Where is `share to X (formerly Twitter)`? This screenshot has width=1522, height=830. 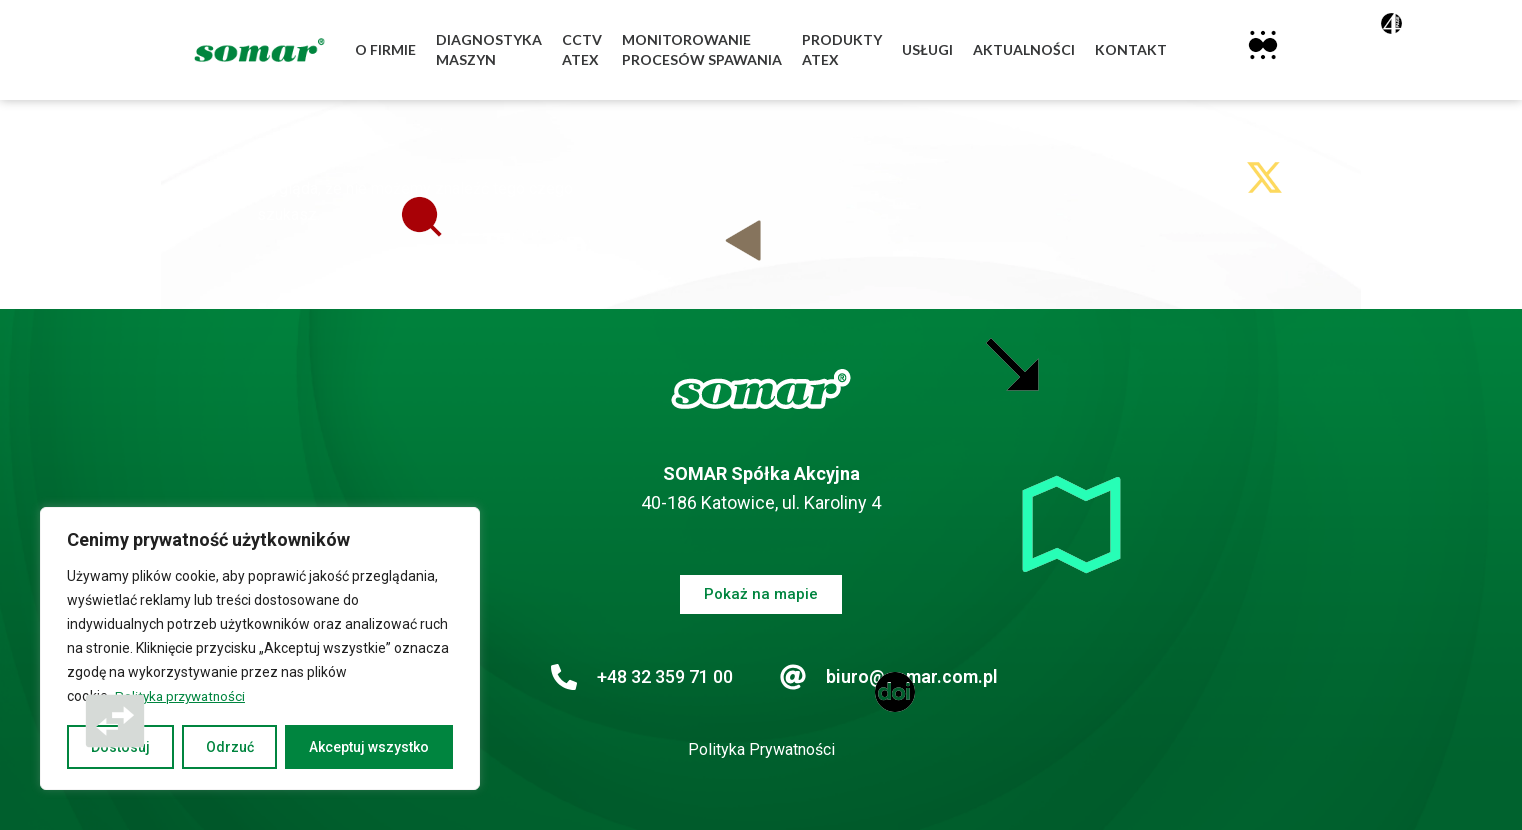 share to X (formerly Twitter) is located at coordinates (1264, 177).